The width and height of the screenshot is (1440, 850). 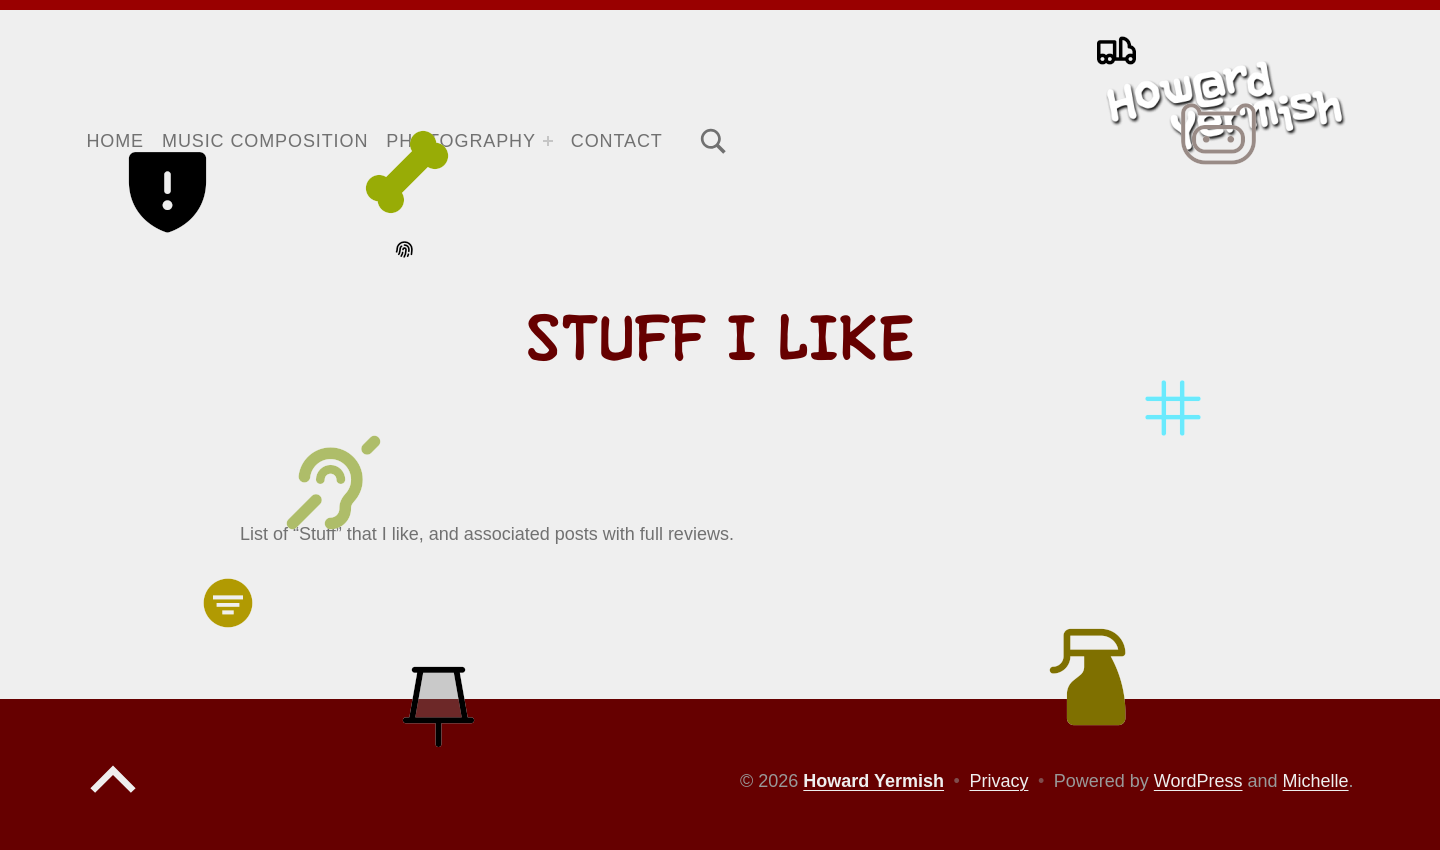 I want to click on authenticate with biometric fingerprint, so click(x=404, y=249).